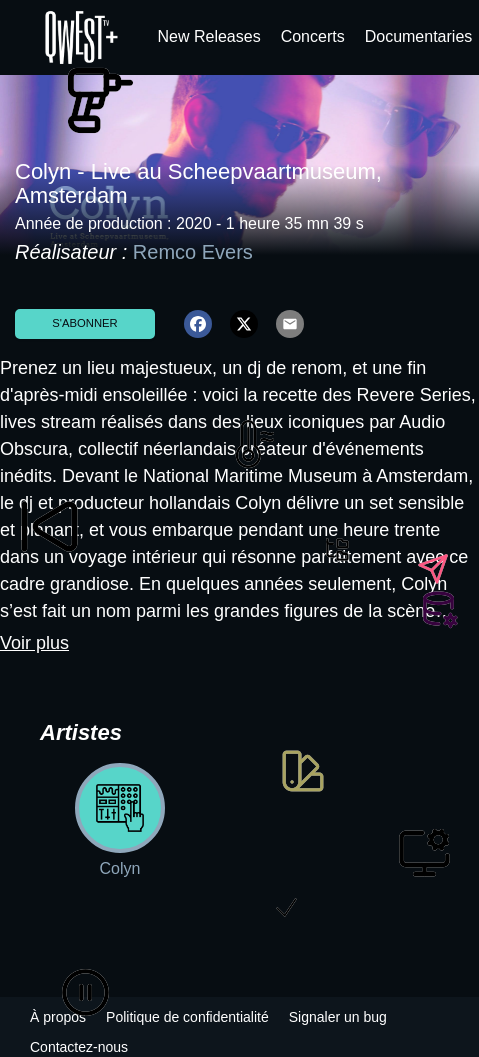 The height and width of the screenshot is (1057, 479). What do you see at coordinates (85, 992) in the screenshot?
I see `pause media playback` at bounding box center [85, 992].